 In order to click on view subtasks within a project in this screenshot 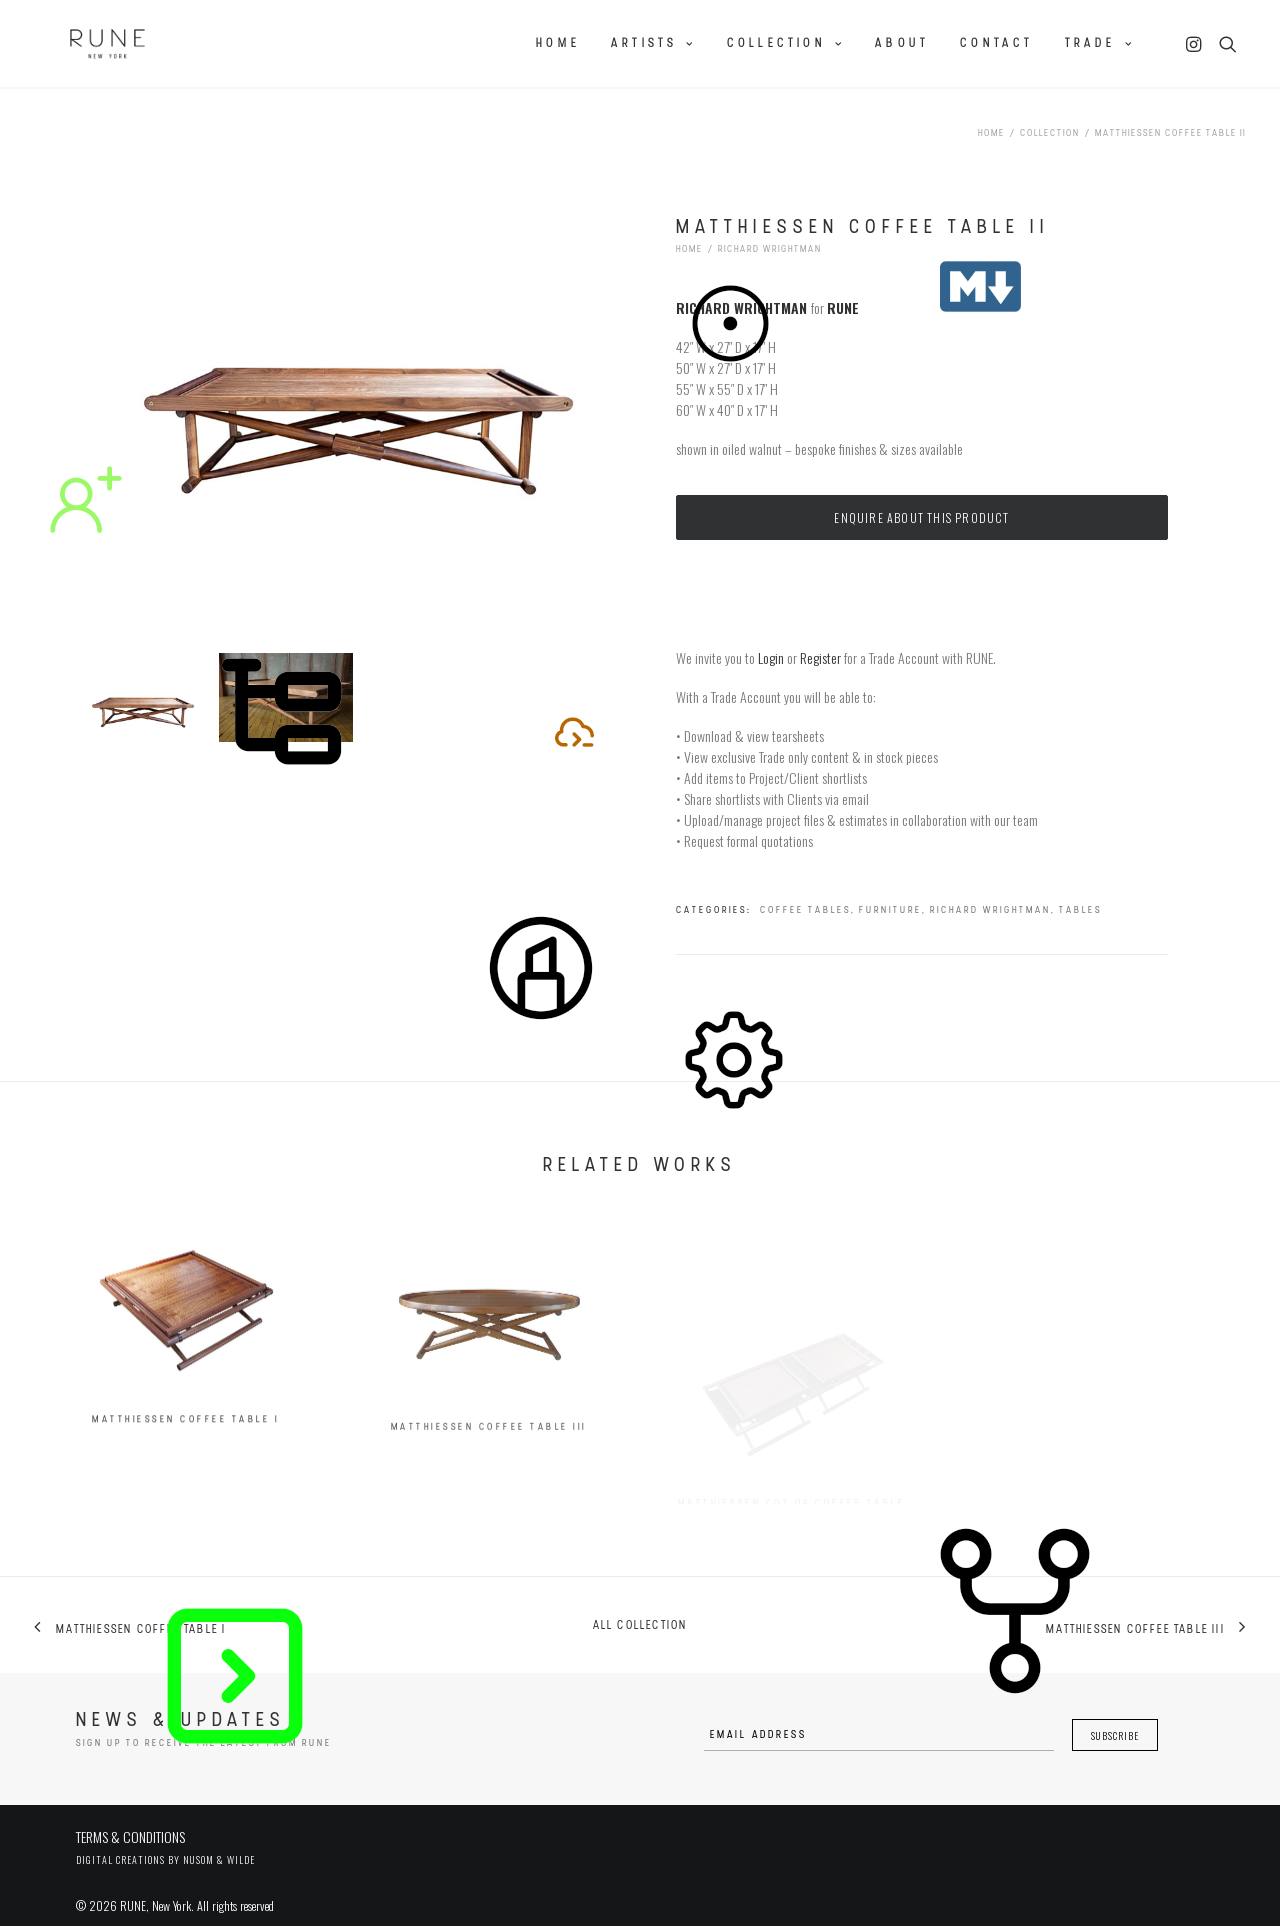, I will do `click(281, 711)`.